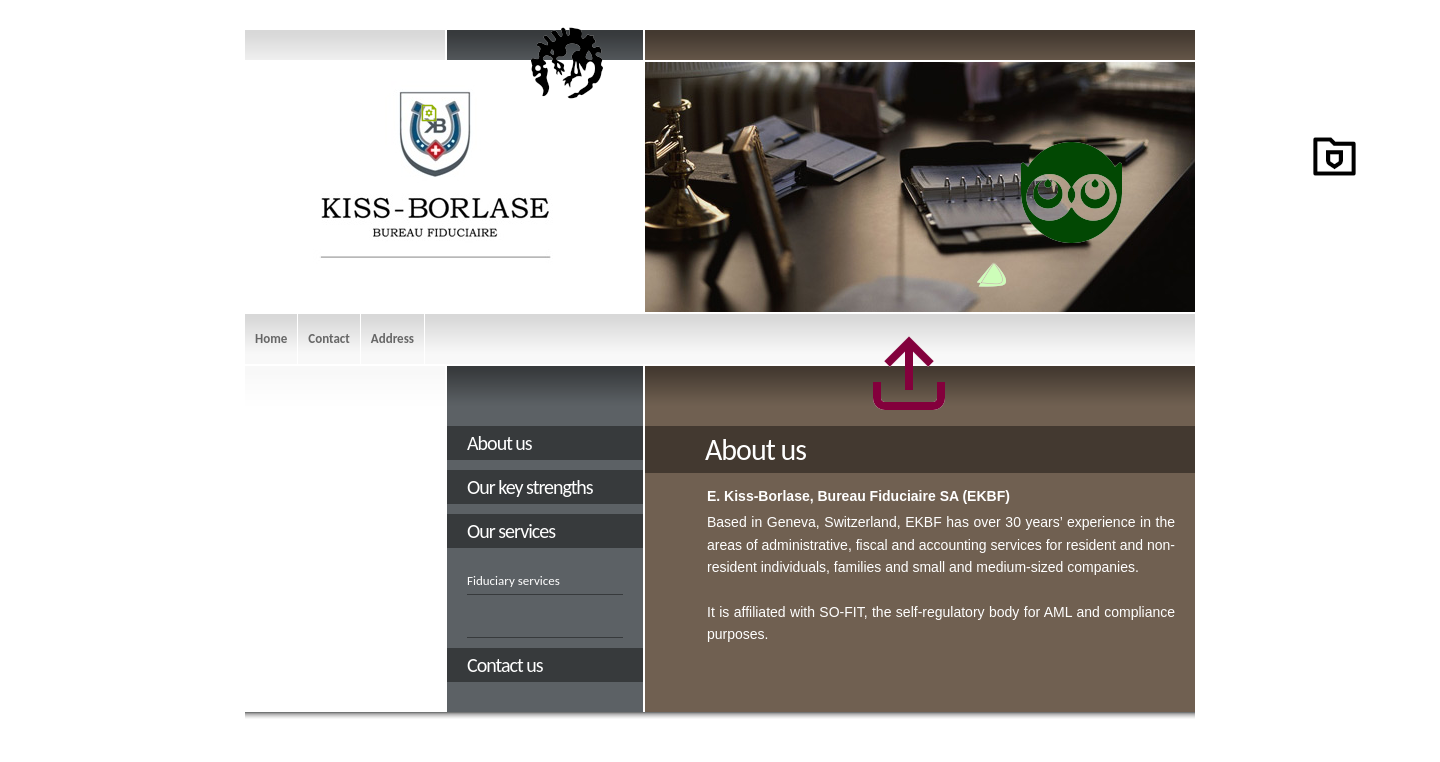 This screenshot has width=1440, height=762. I want to click on EndeavourOS Linux distribution logo, so click(991, 274).